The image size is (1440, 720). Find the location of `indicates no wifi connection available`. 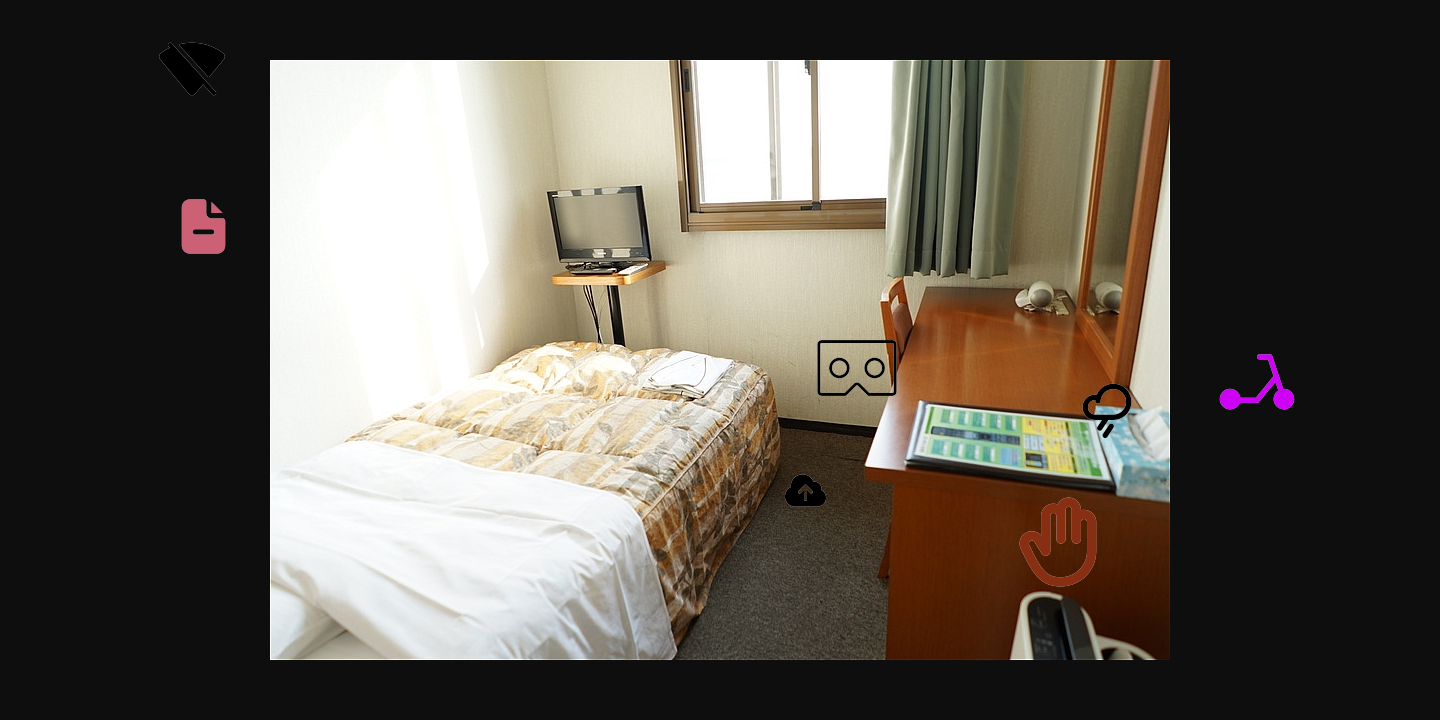

indicates no wifi connection available is located at coordinates (192, 69).